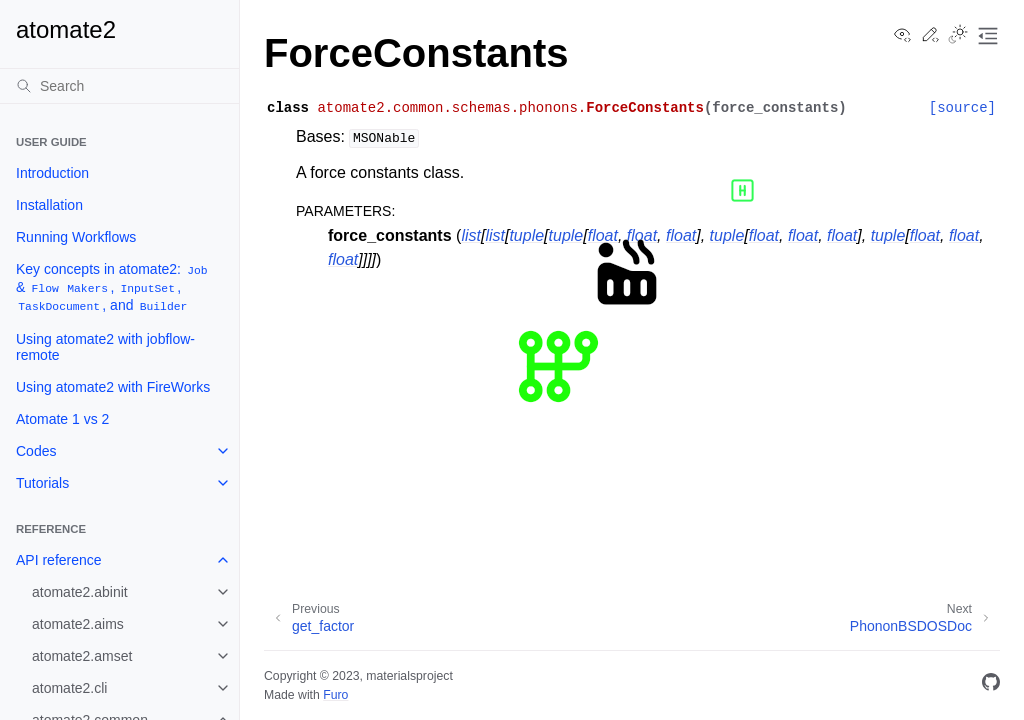  I want to click on indicates a hospital or medical facility, so click(742, 190).